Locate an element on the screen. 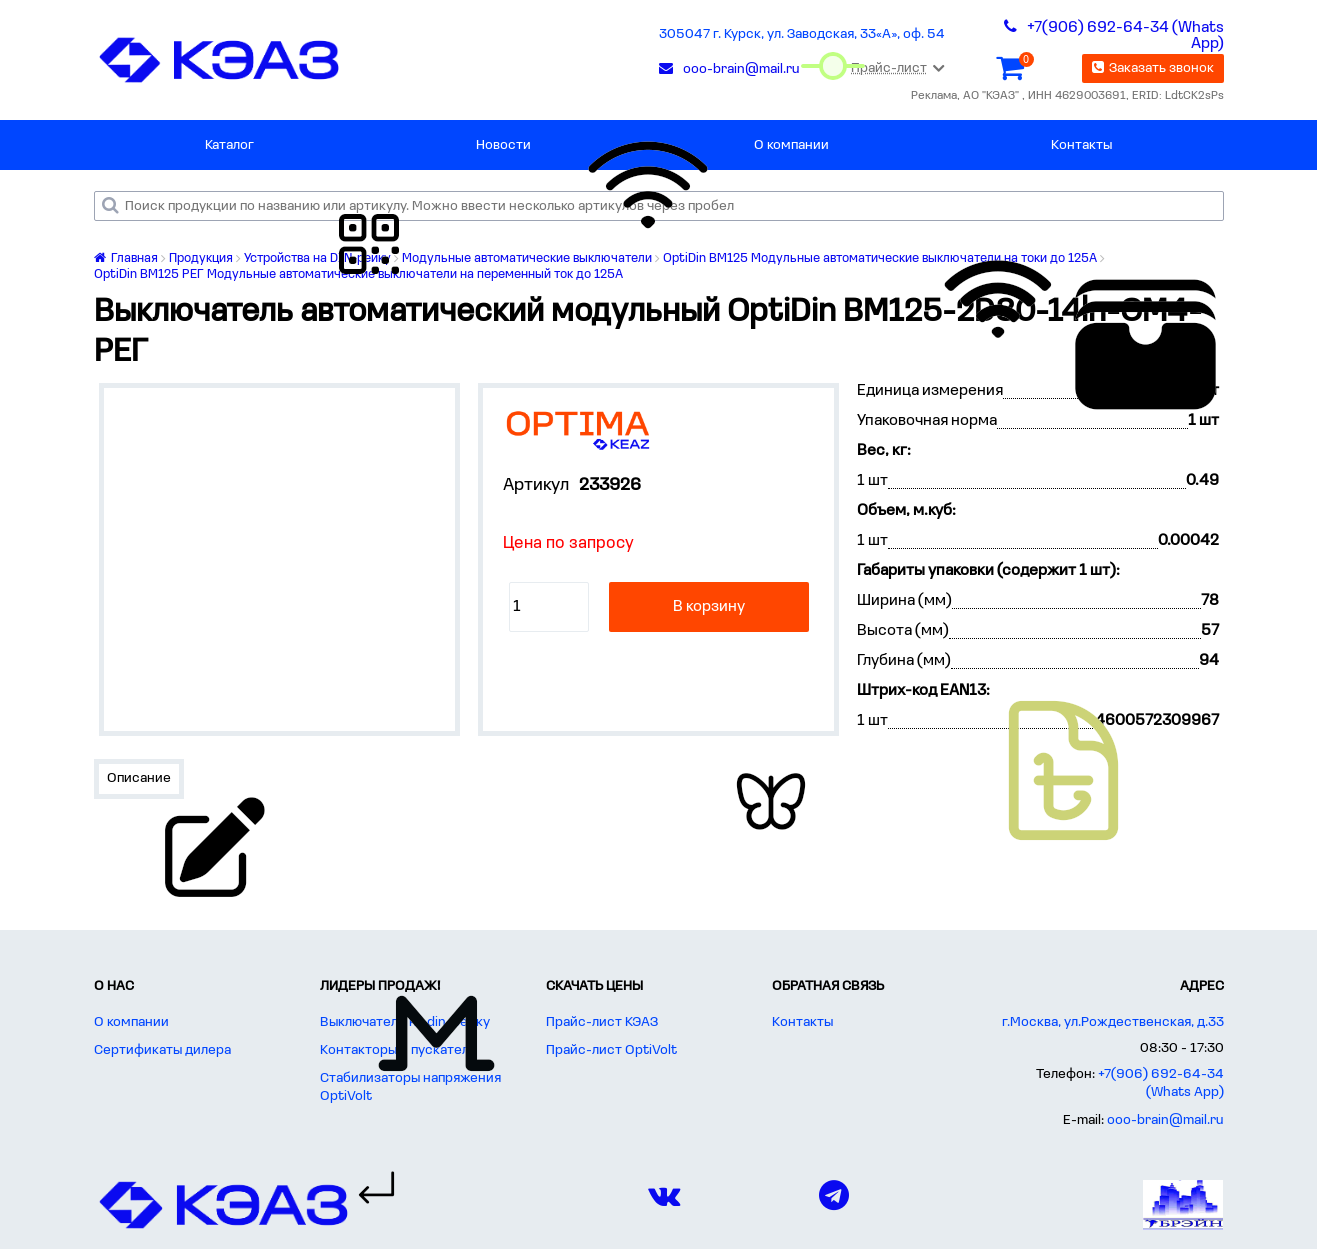 Image resolution: width=1317 pixels, height=1249 pixels. edit or compose a new document is located at coordinates (213, 849).